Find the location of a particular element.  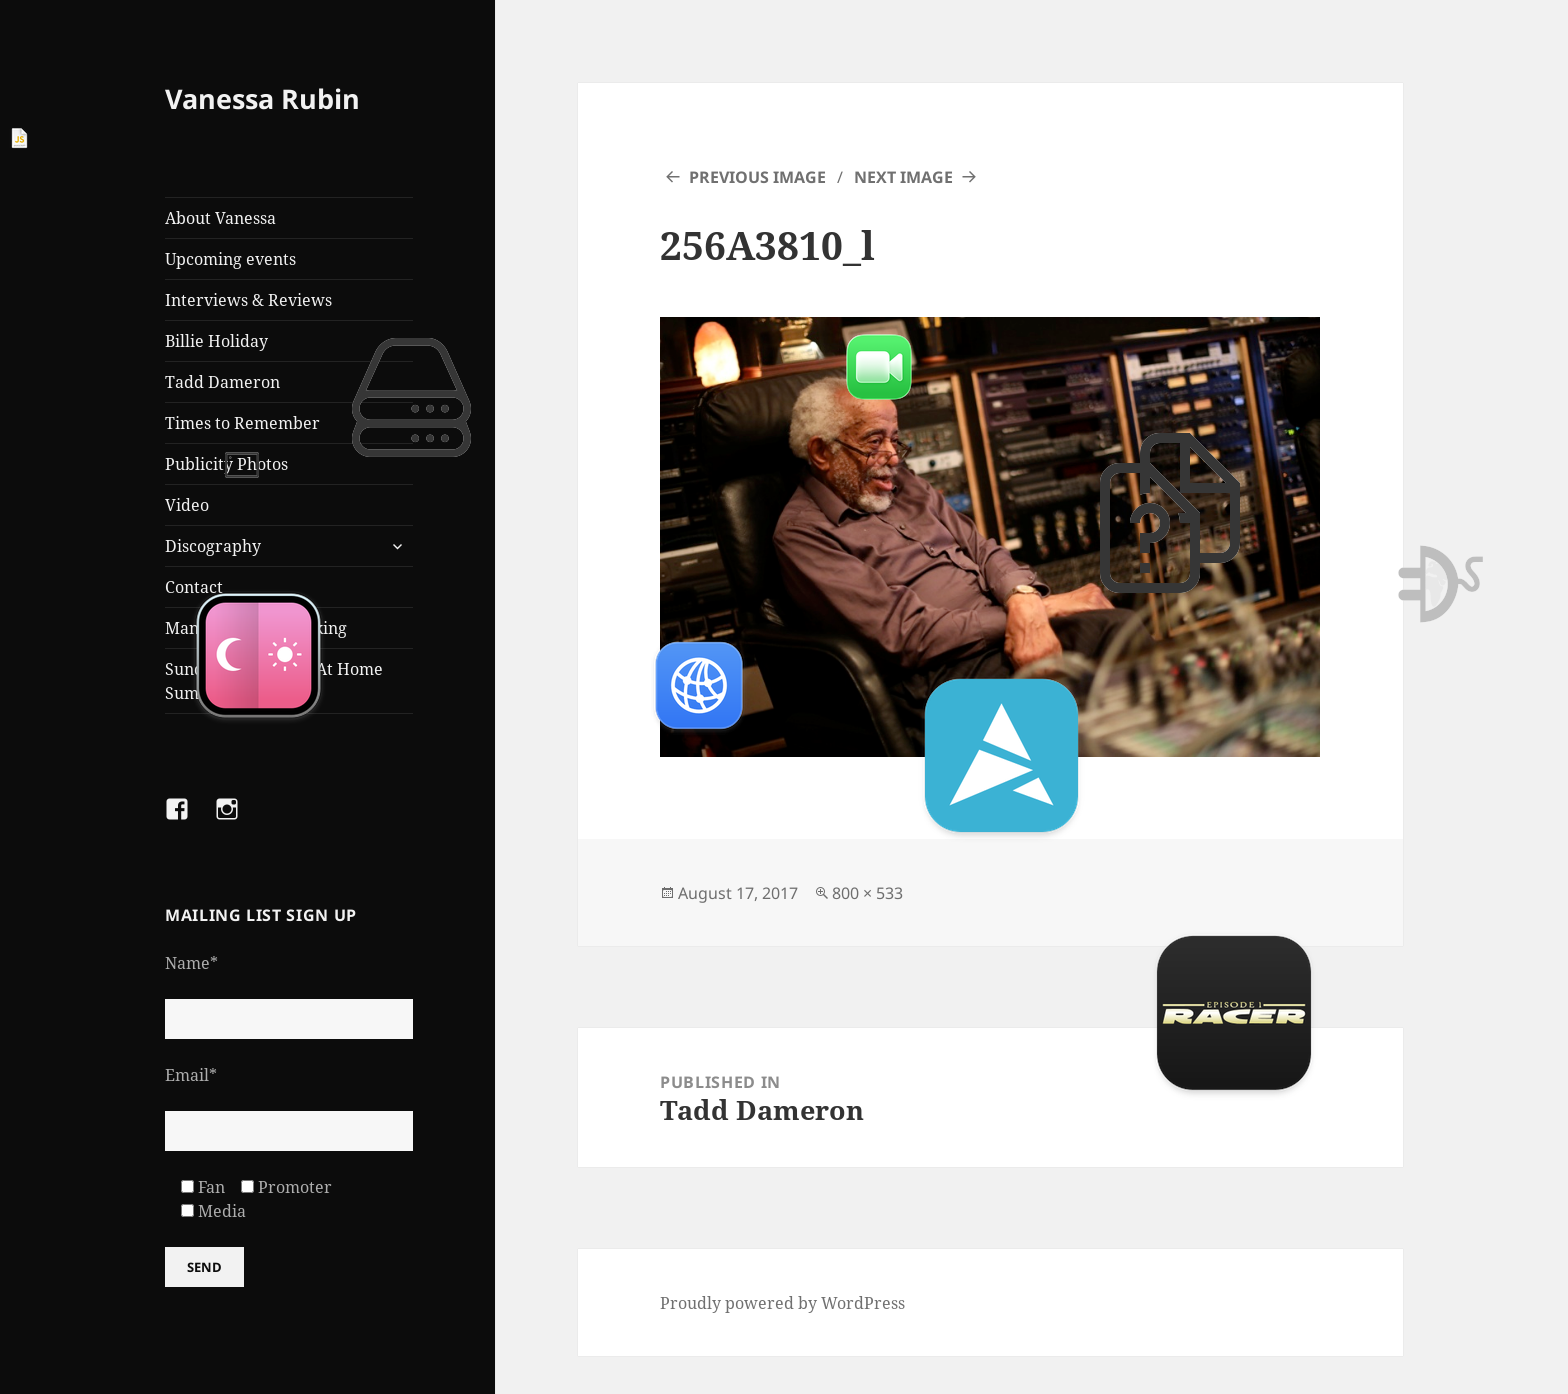

open FaceTime to start a video call is located at coordinates (879, 367).